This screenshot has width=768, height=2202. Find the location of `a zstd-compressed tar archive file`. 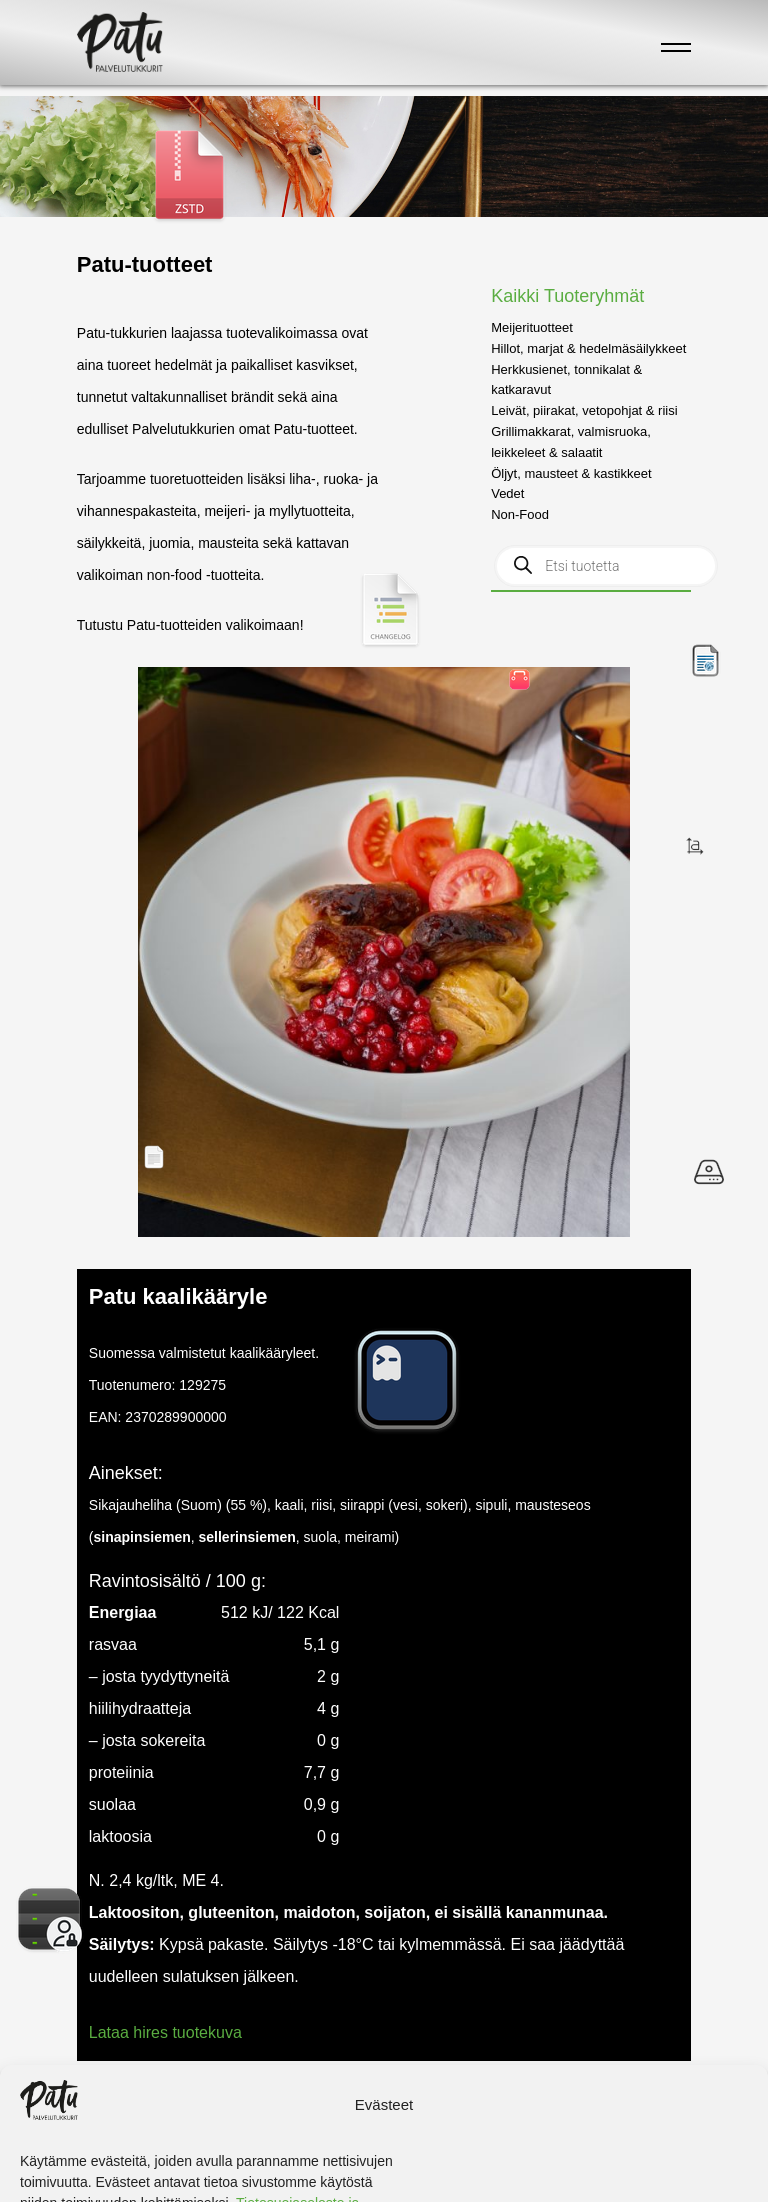

a zstd-compressed tar archive file is located at coordinates (189, 176).